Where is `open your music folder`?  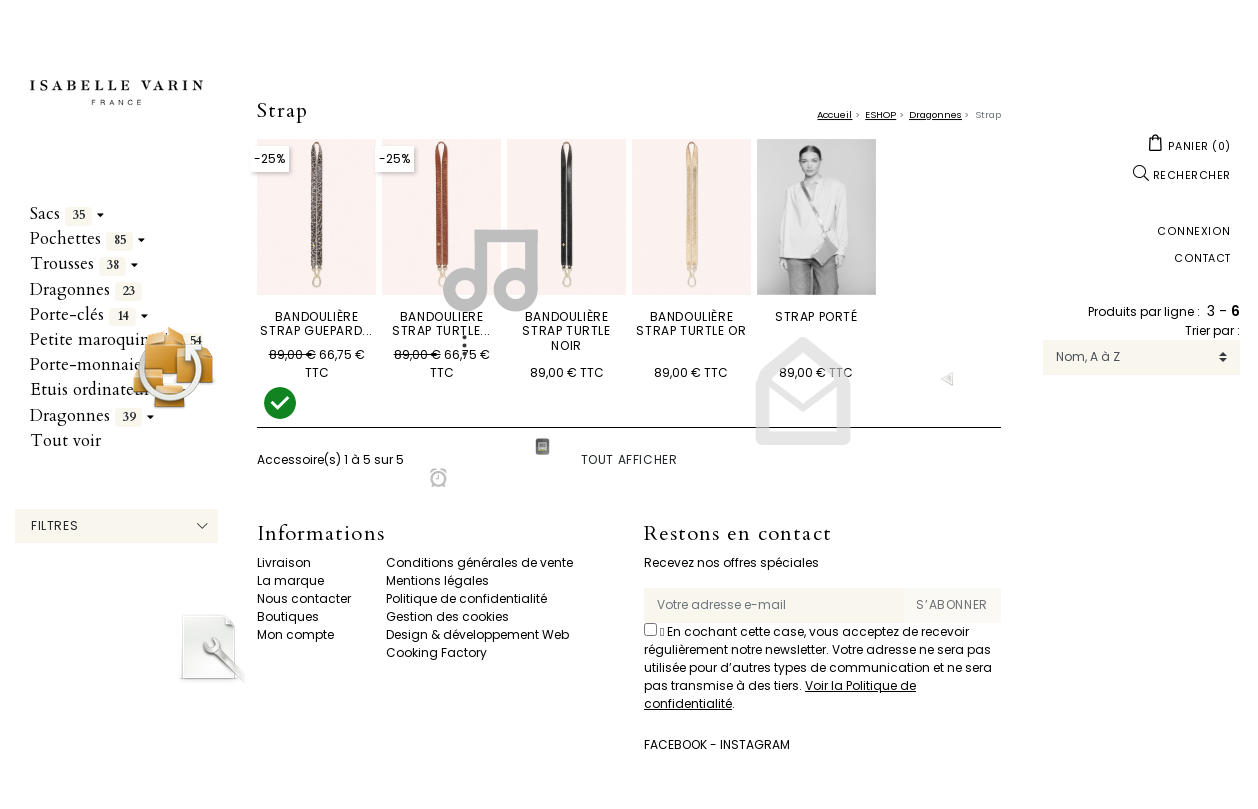 open your music folder is located at coordinates (493, 267).